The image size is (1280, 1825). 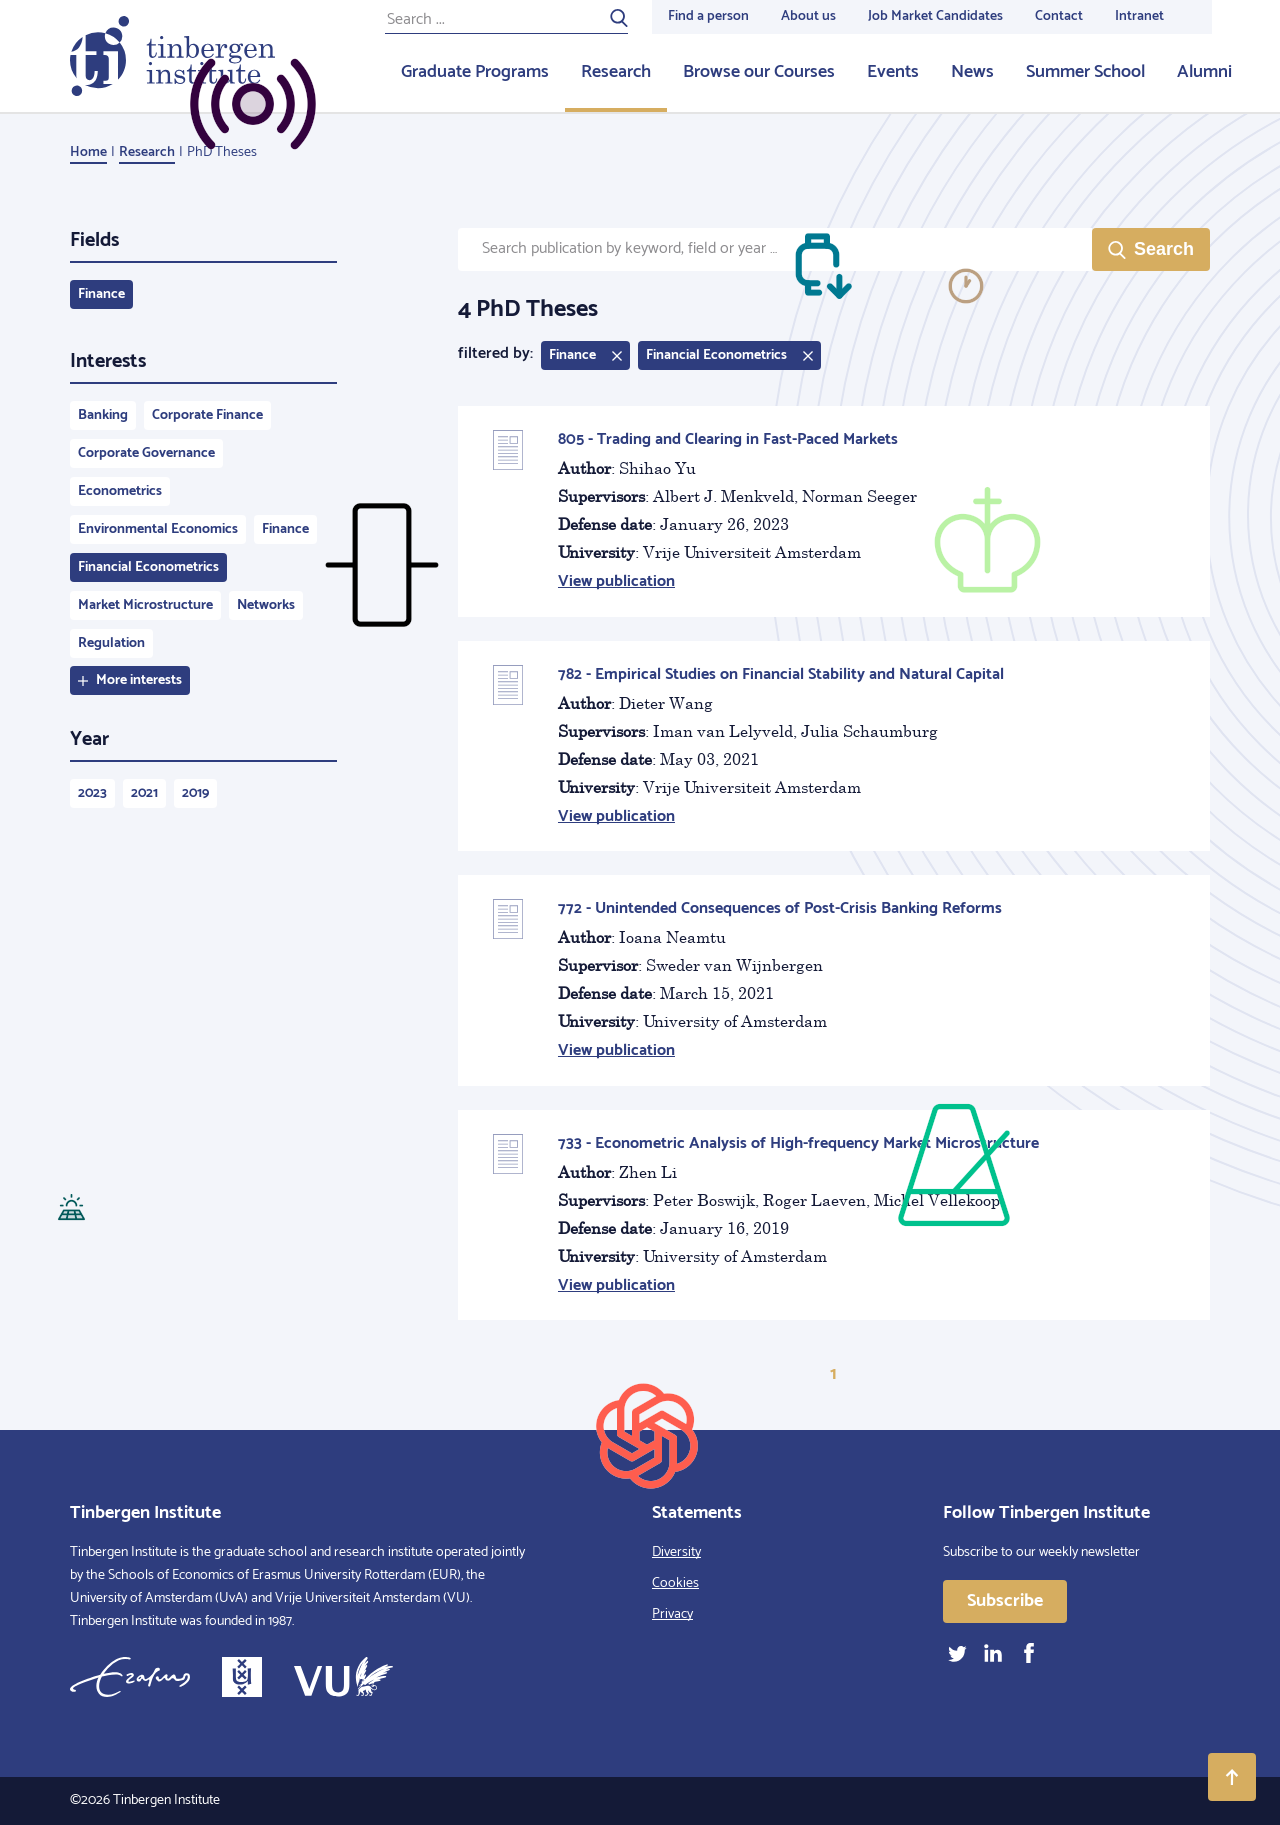 I want to click on access solar energy settings, so click(x=71, y=1208).